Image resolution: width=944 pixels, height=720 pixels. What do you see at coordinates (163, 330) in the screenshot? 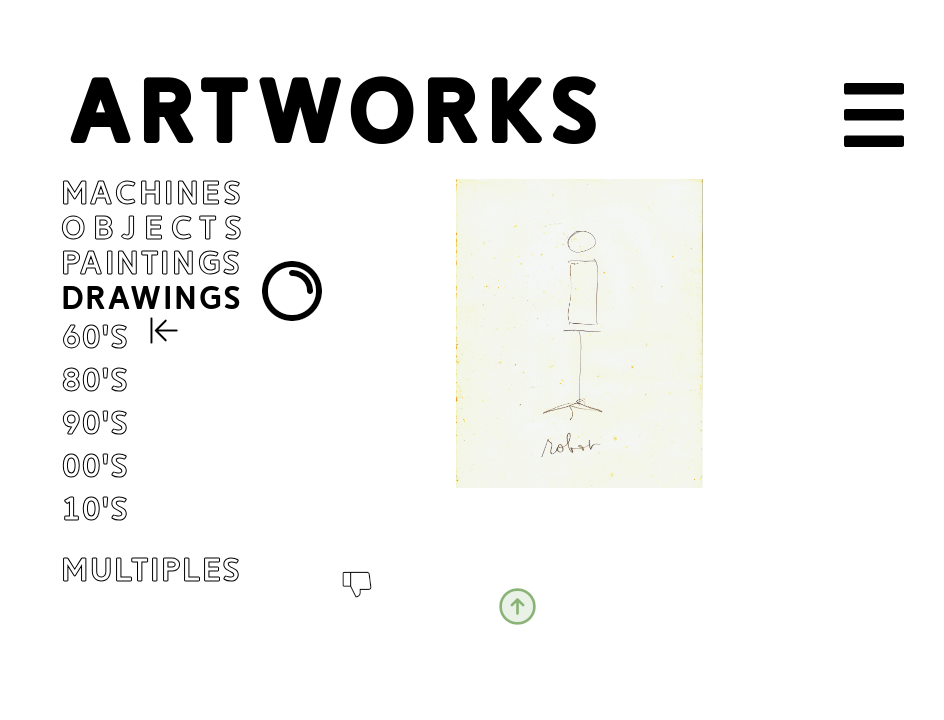
I see `go back to the beginning` at bounding box center [163, 330].